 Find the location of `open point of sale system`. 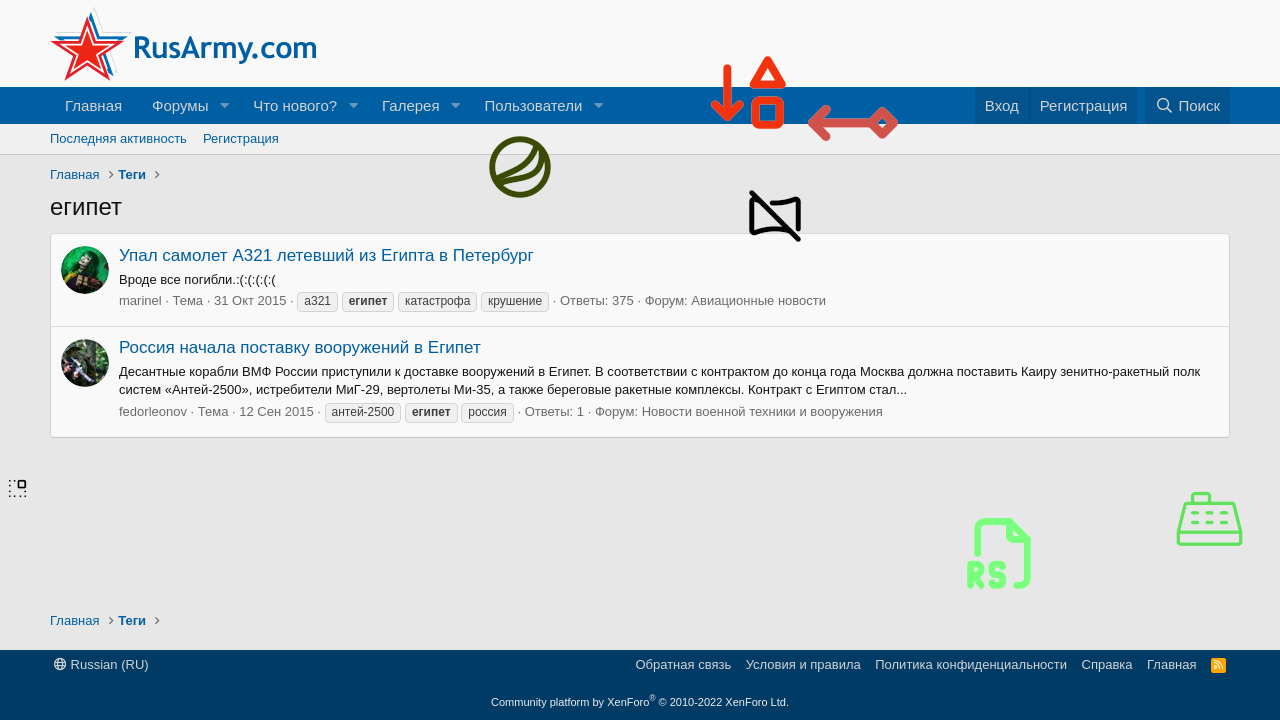

open point of sale system is located at coordinates (1209, 522).